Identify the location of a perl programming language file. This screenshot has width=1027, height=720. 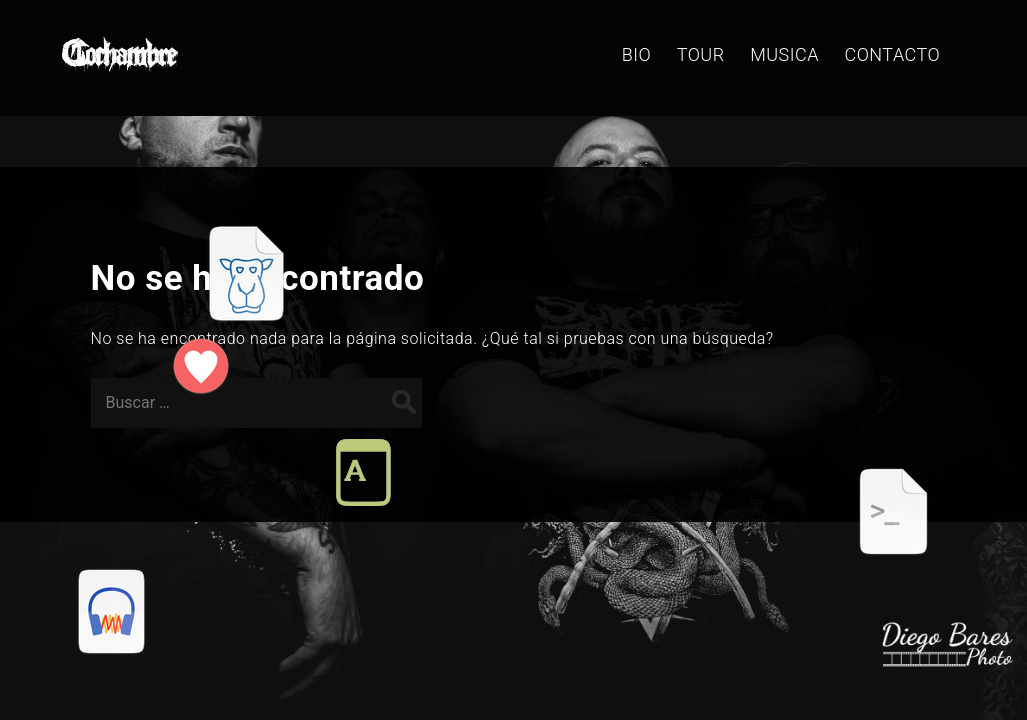
(246, 273).